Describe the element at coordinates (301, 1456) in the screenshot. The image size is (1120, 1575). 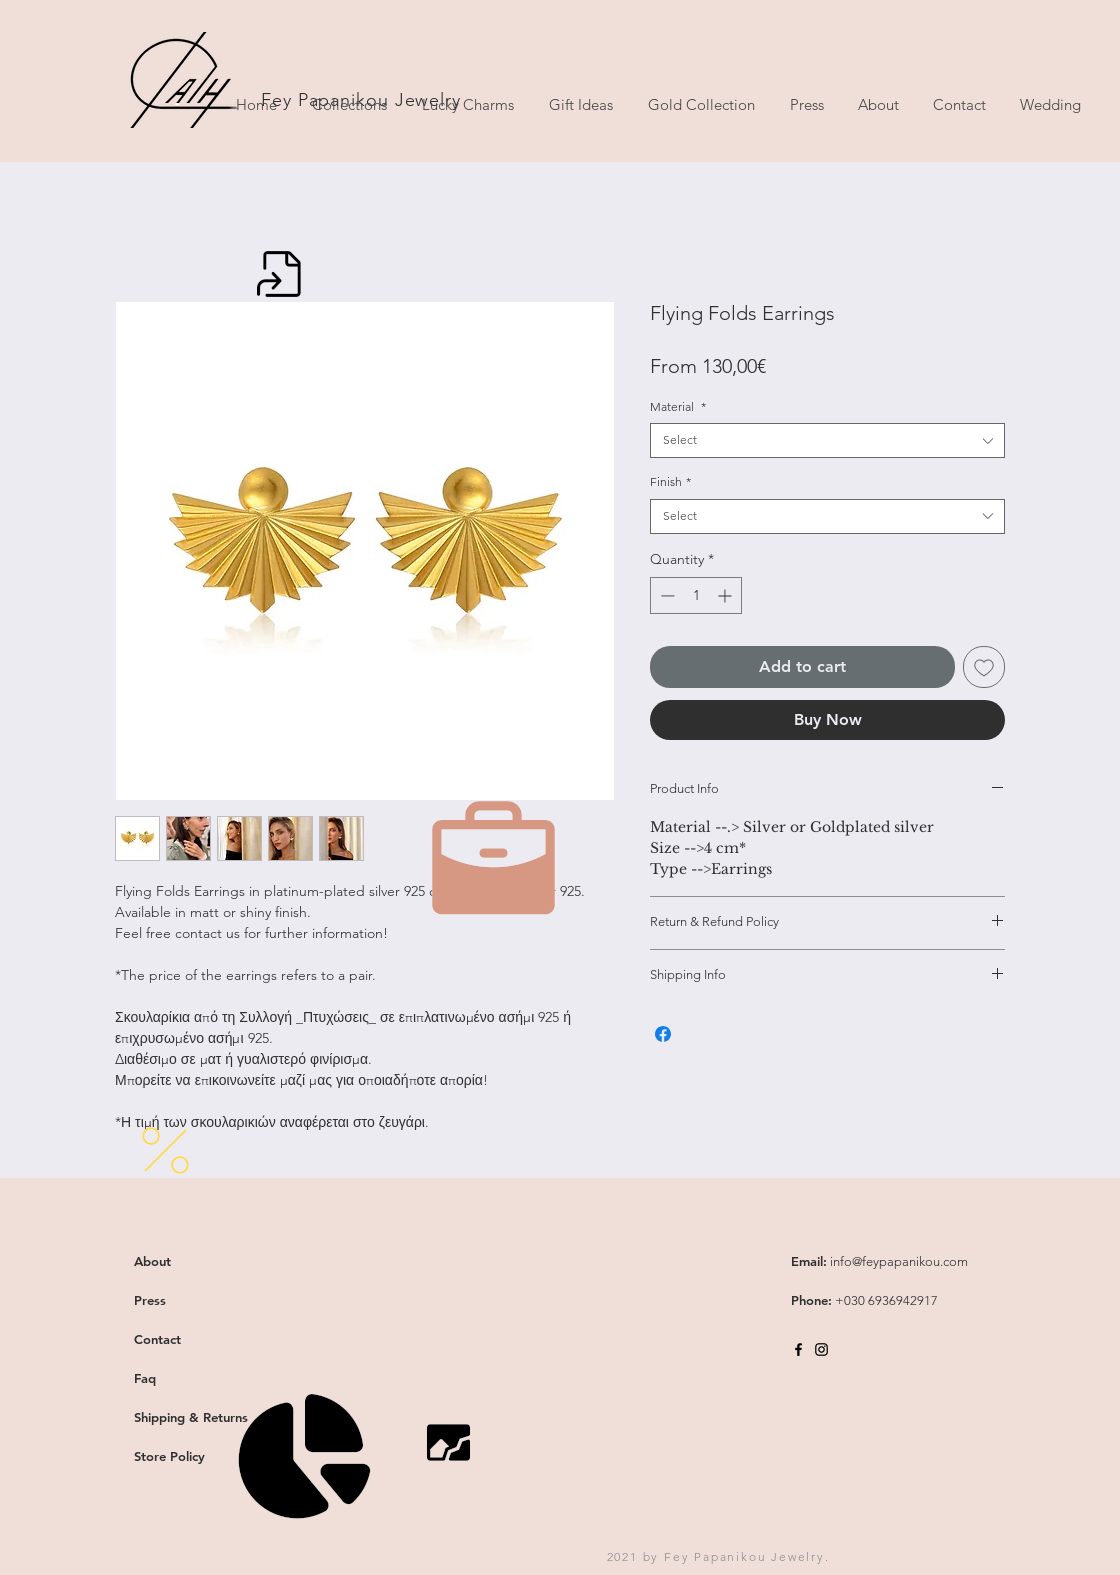
I see `view analytics or statistics breakdown` at that location.